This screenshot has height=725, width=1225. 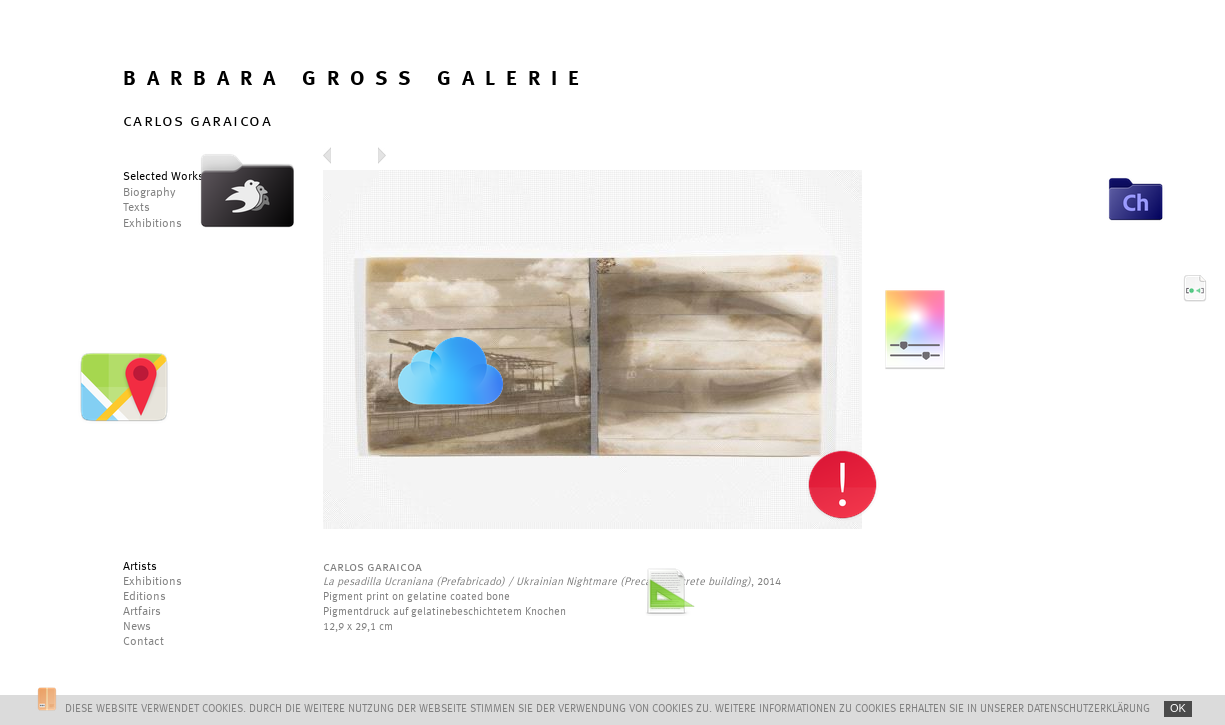 What do you see at coordinates (124, 387) in the screenshot?
I see `open gnome maps application` at bounding box center [124, 387].